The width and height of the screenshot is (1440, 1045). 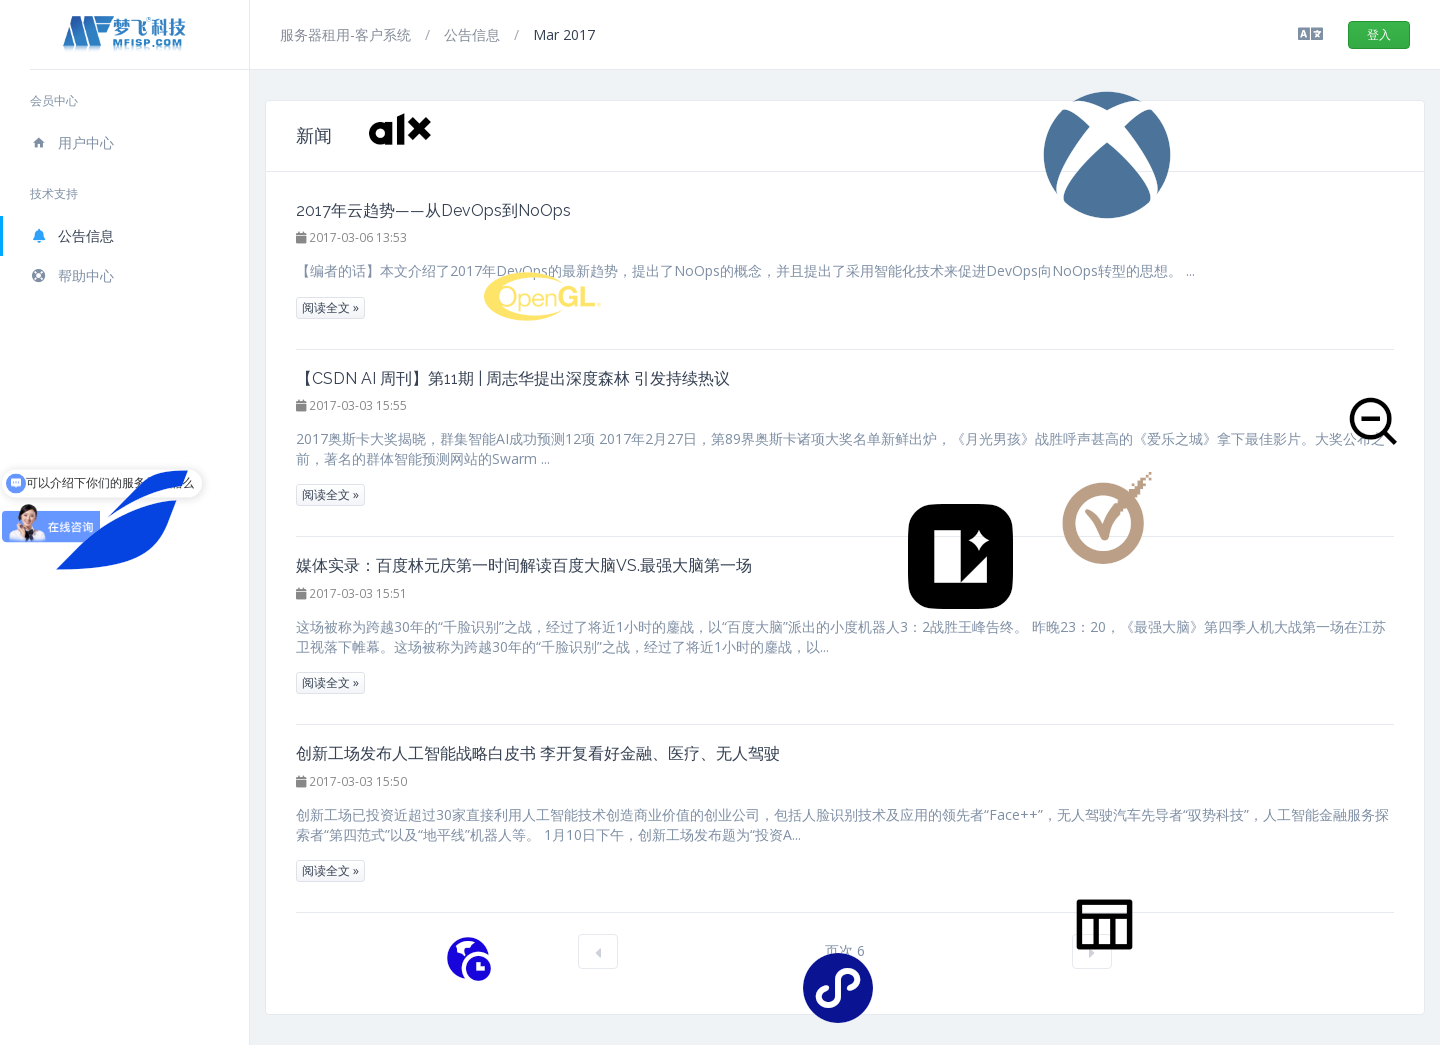 I want to click on iberia airlines app or website, so click(x=122, y=520).